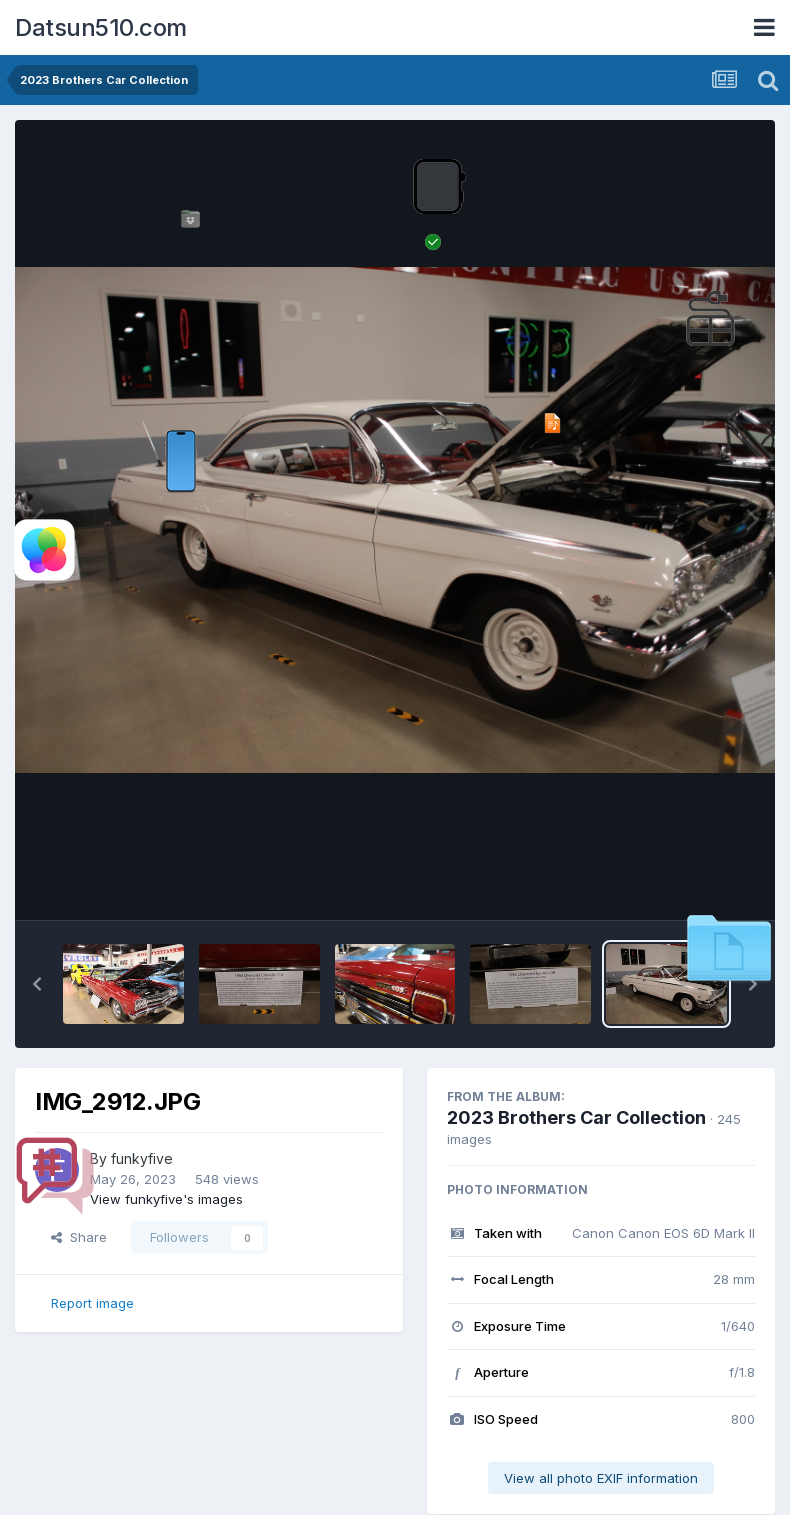  I want to click on dropbox file sync complete, so click(433, 242).